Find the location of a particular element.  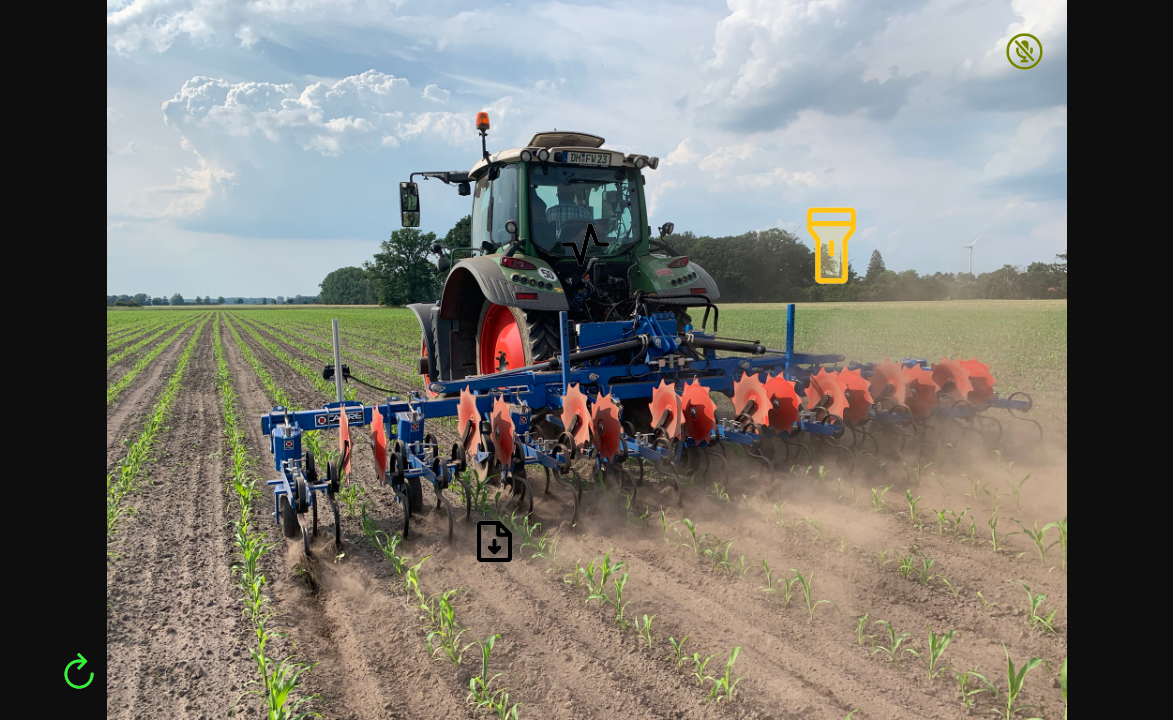

download file is located at coordinates (494, 541).